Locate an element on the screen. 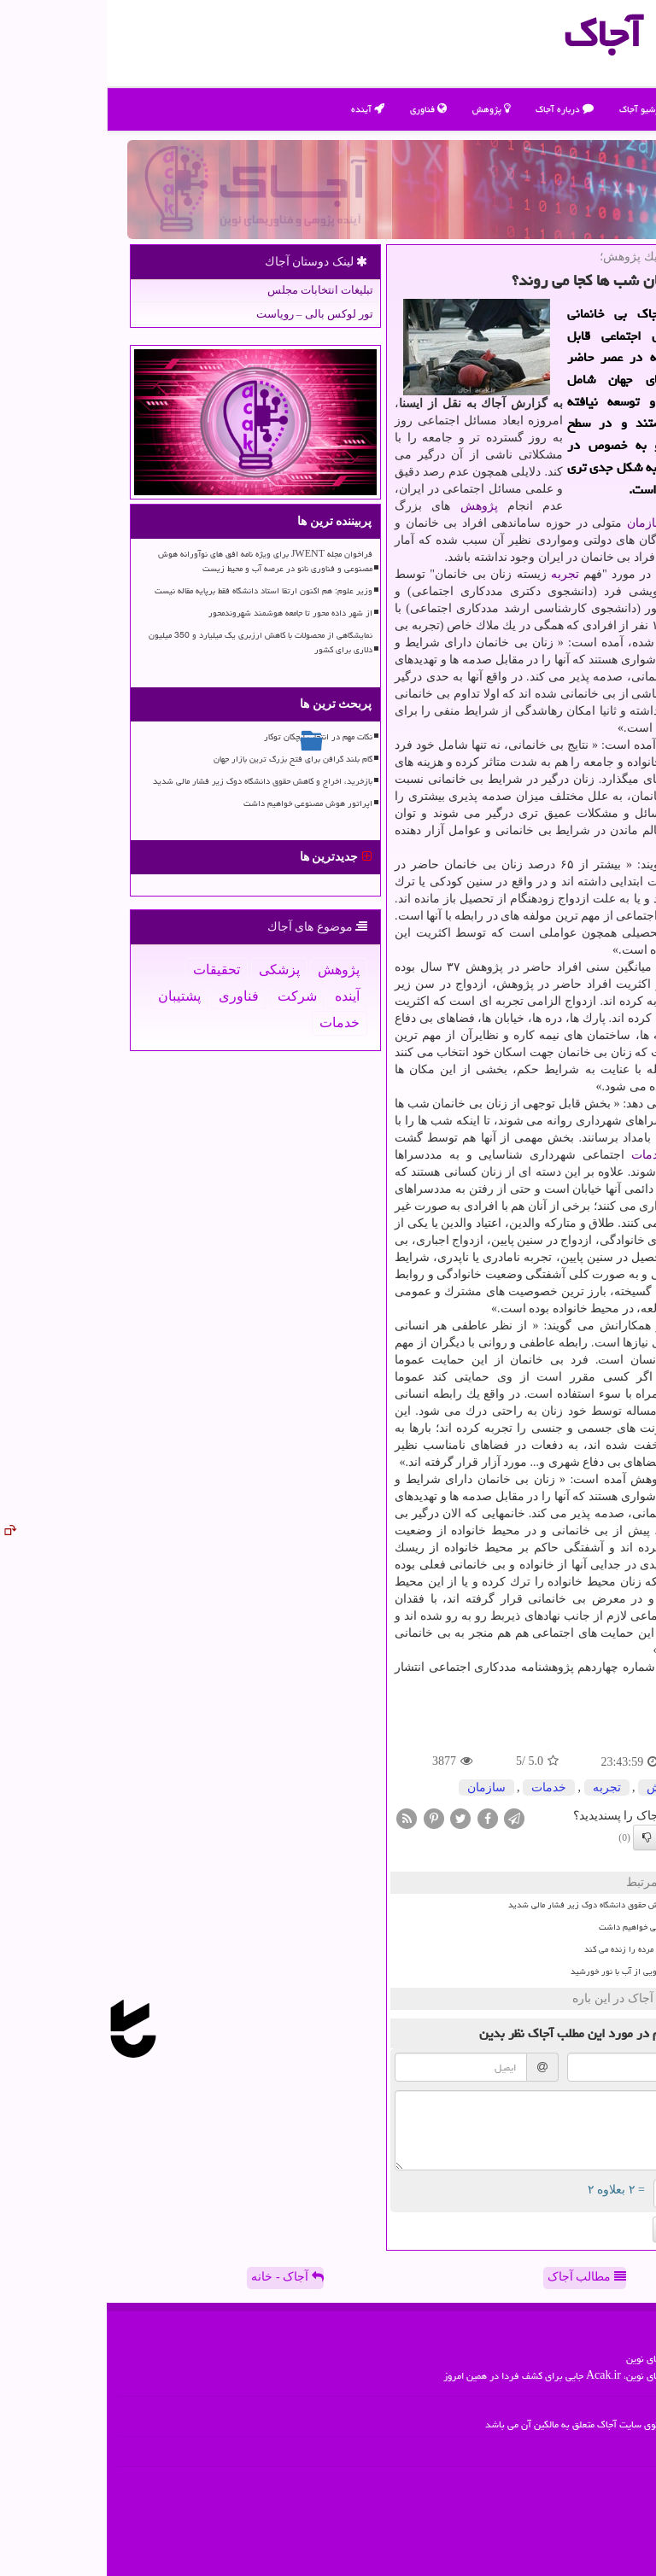 The width and height of the screenshot is (656, 2576). open the Trivago hotel comparison app is located at coordinates (133, 2029).